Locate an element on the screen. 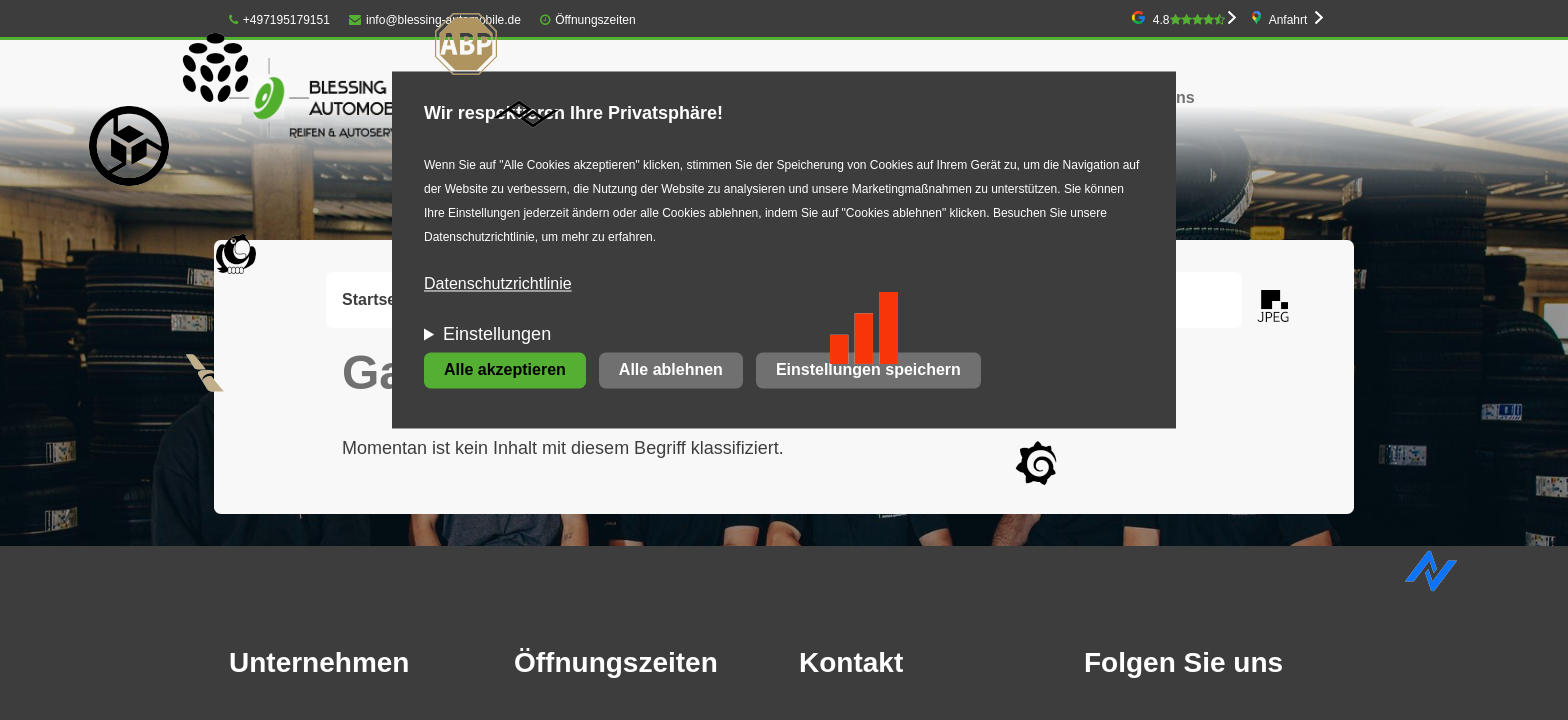  norco brand logo is located at coordinates (1431, 571).